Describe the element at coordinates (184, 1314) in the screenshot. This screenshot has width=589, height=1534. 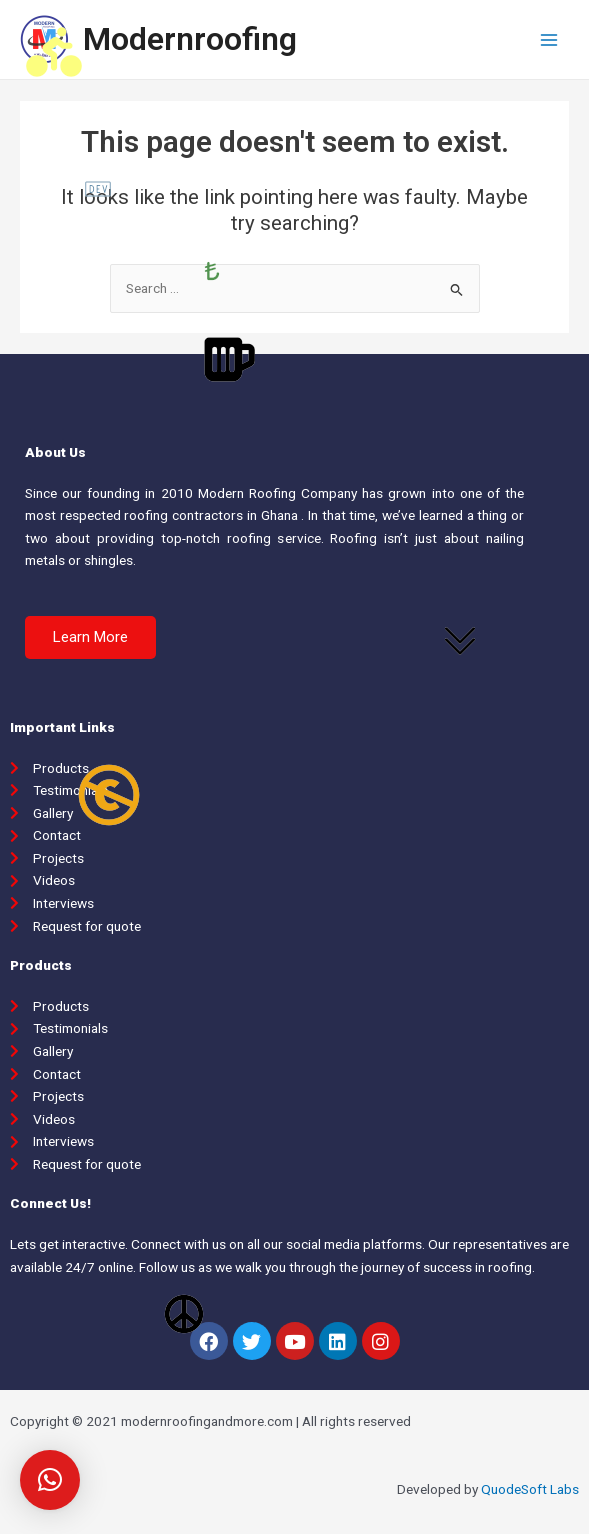
I see `indicates a peaceful or non-violent state` at that location.